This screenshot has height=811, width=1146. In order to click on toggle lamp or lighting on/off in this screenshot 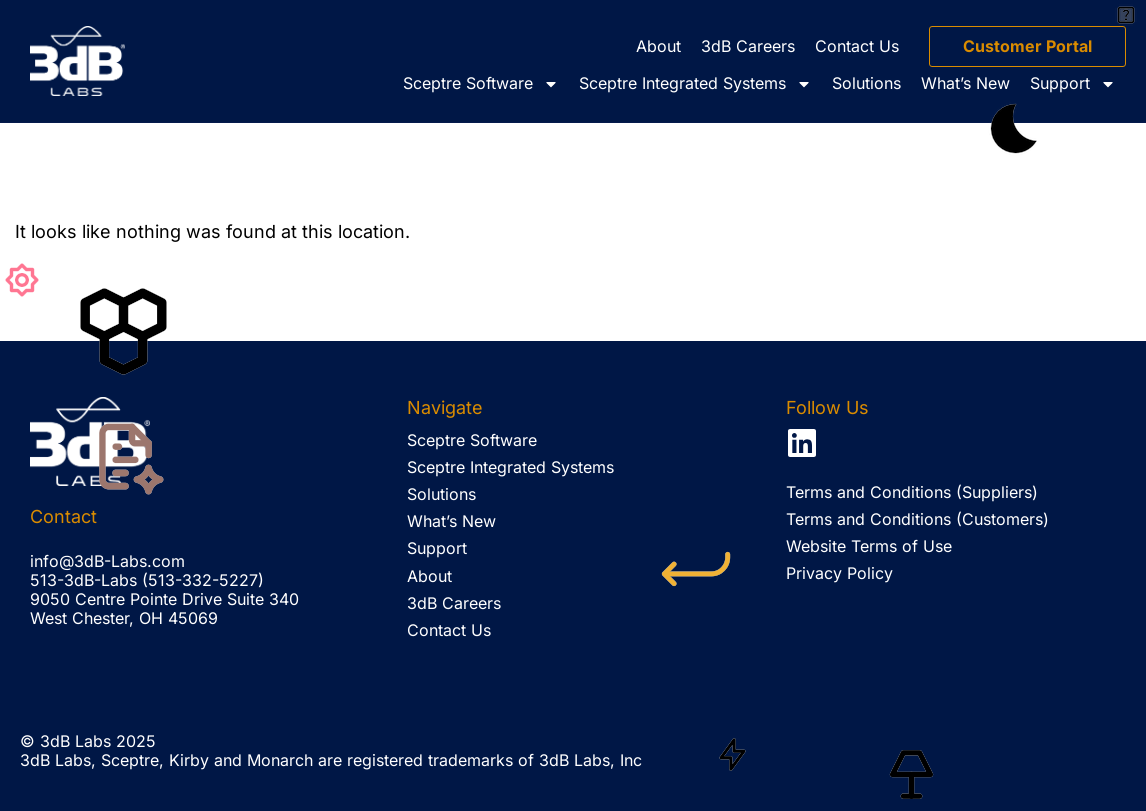, I will do `click(911, 774)`.